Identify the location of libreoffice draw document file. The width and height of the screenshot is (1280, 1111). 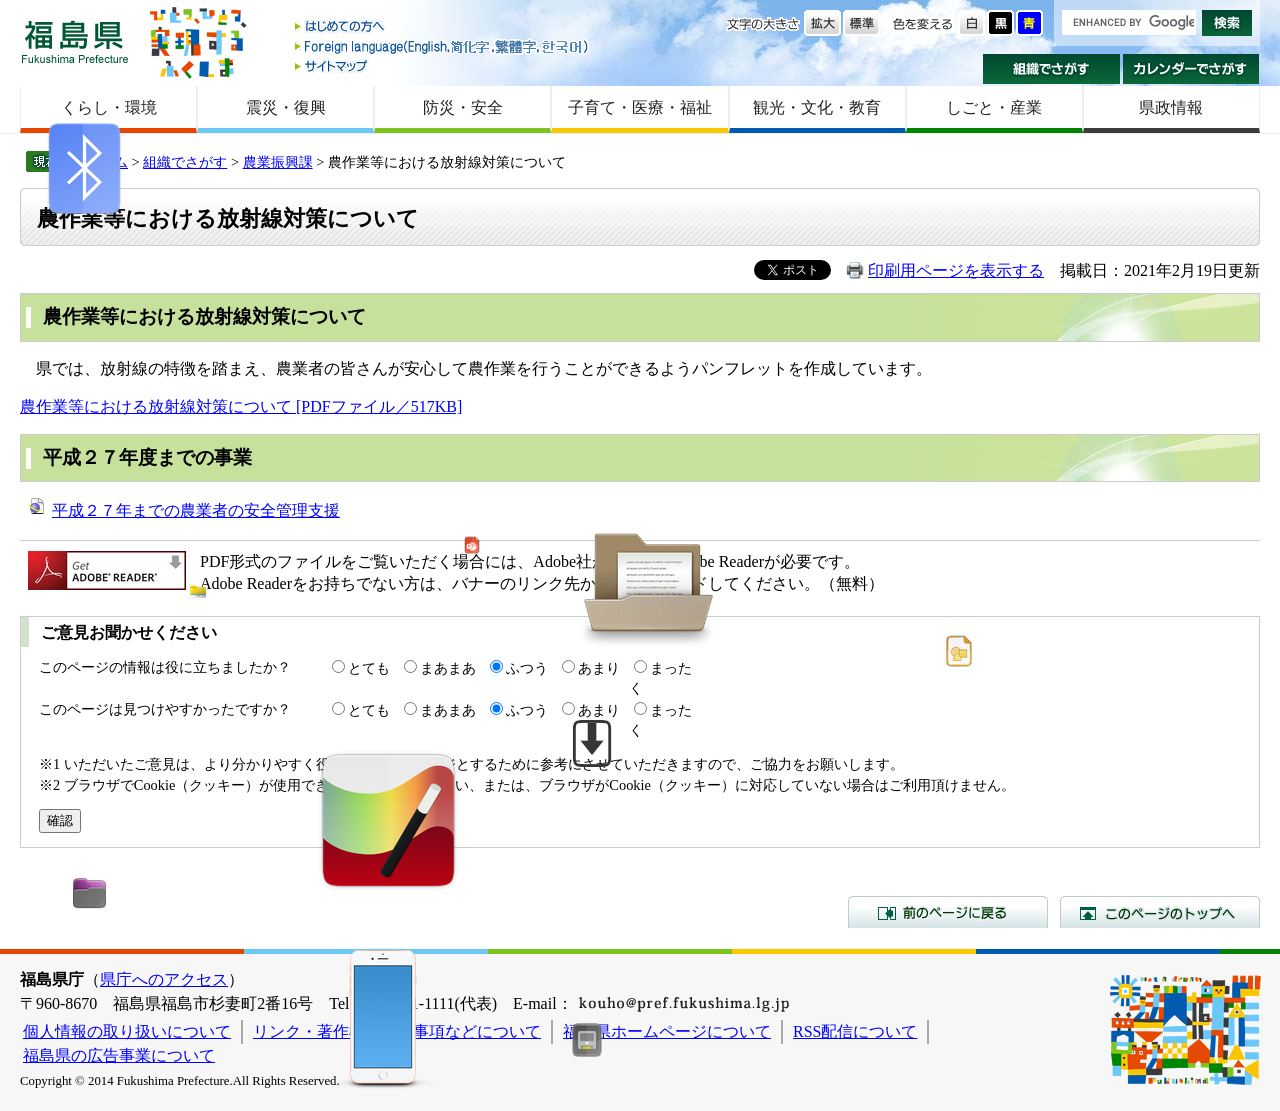
(959, 651).